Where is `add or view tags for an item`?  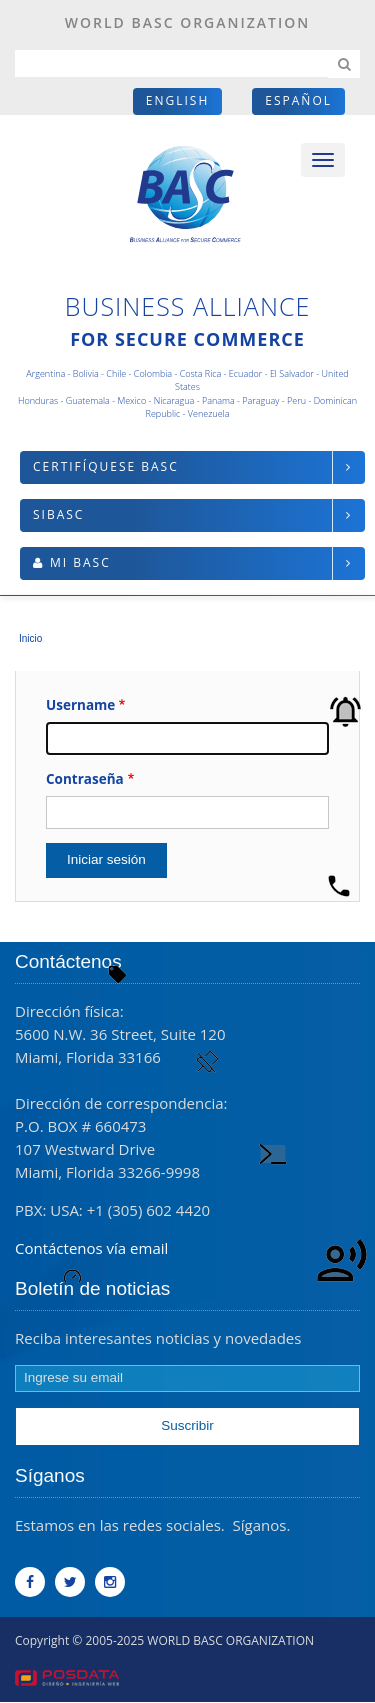 add or view tags for an item is located at coordinates (117, 974).